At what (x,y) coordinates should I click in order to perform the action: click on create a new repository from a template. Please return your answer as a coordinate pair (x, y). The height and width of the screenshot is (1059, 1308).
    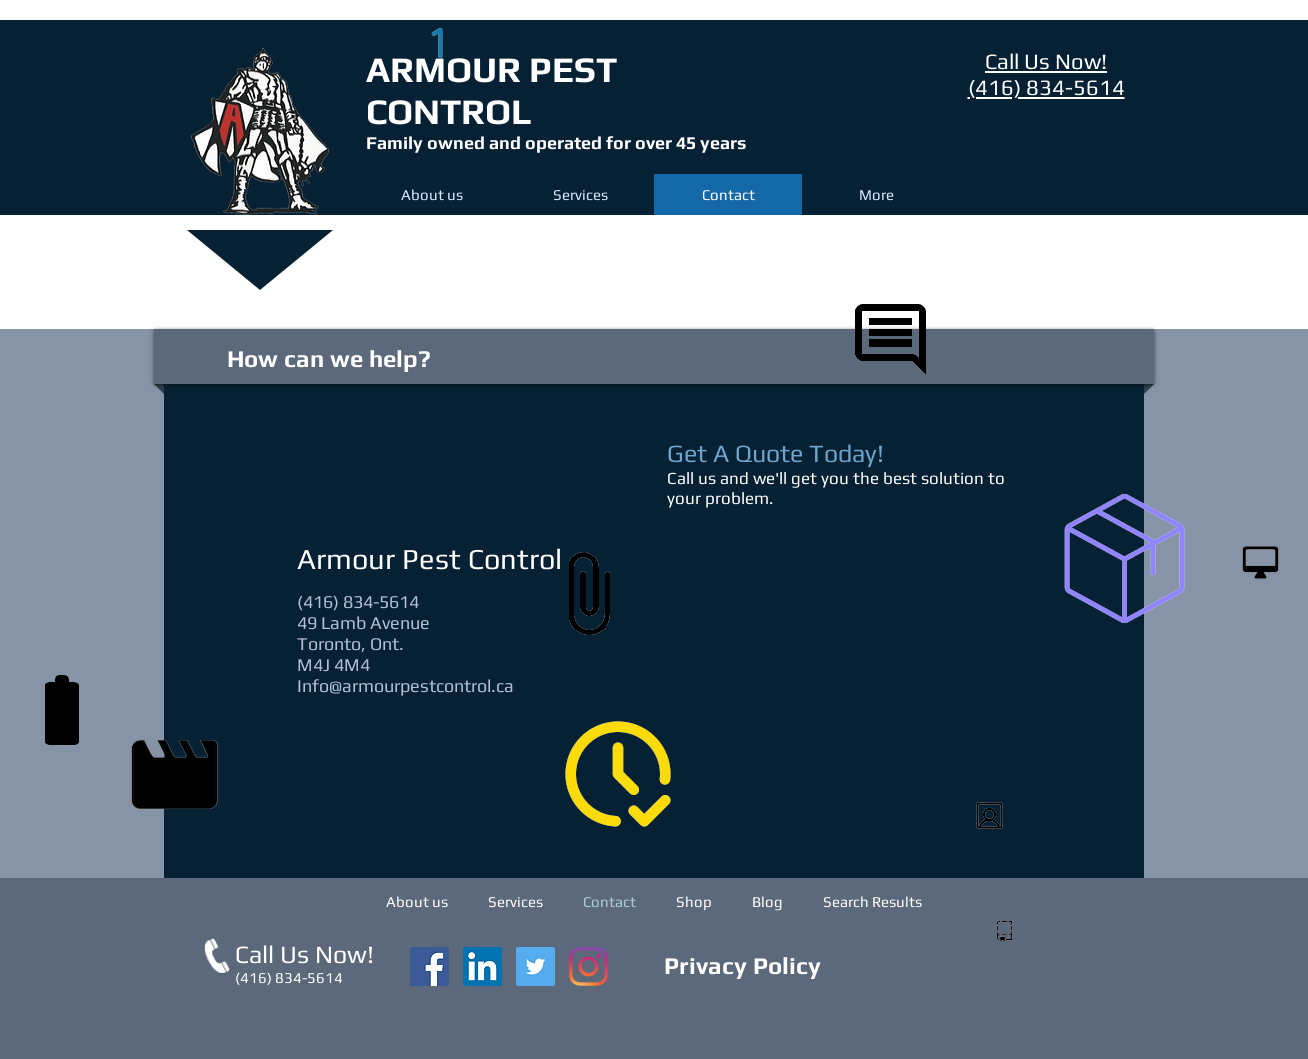
    Looking at the image, I should click on (1004, 931).